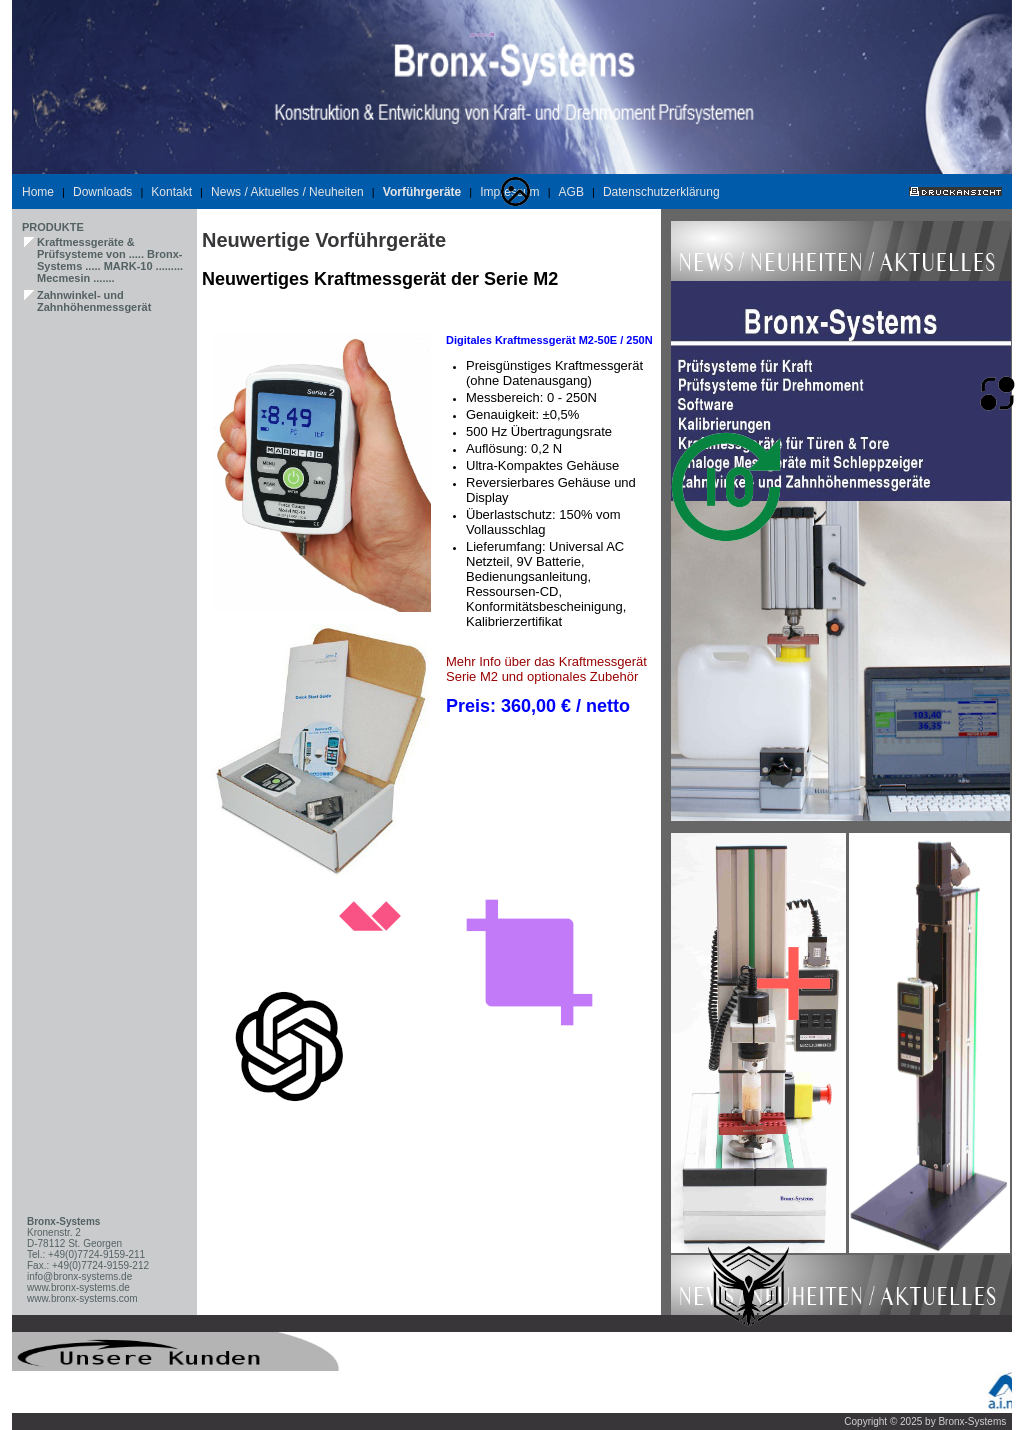  Describe the element at coordinates (482, 35) in the screenshot. I see `matter.js physics engine library logo` at that location.